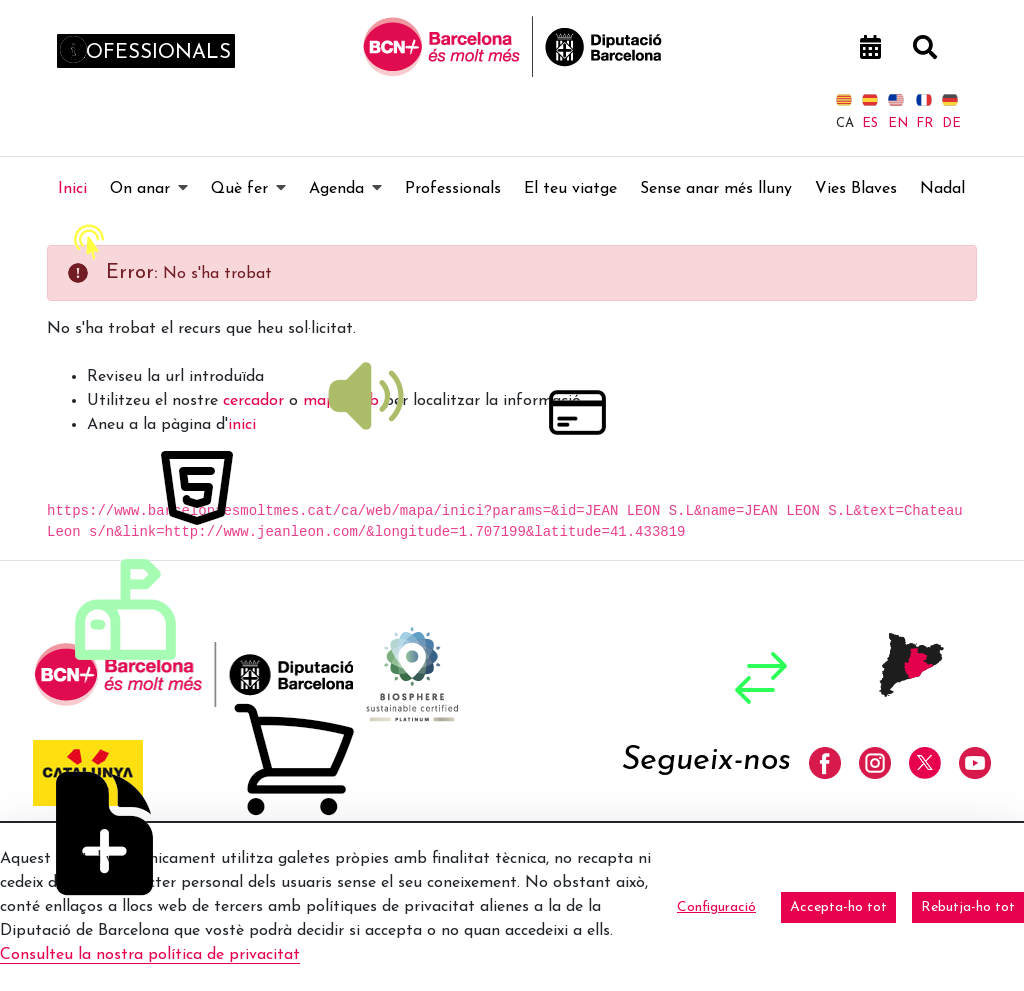  What do you see at coordinates (89, 242) in the screenshot?
I see `tap or click interaction indicator` at bounding box center [89, 242].